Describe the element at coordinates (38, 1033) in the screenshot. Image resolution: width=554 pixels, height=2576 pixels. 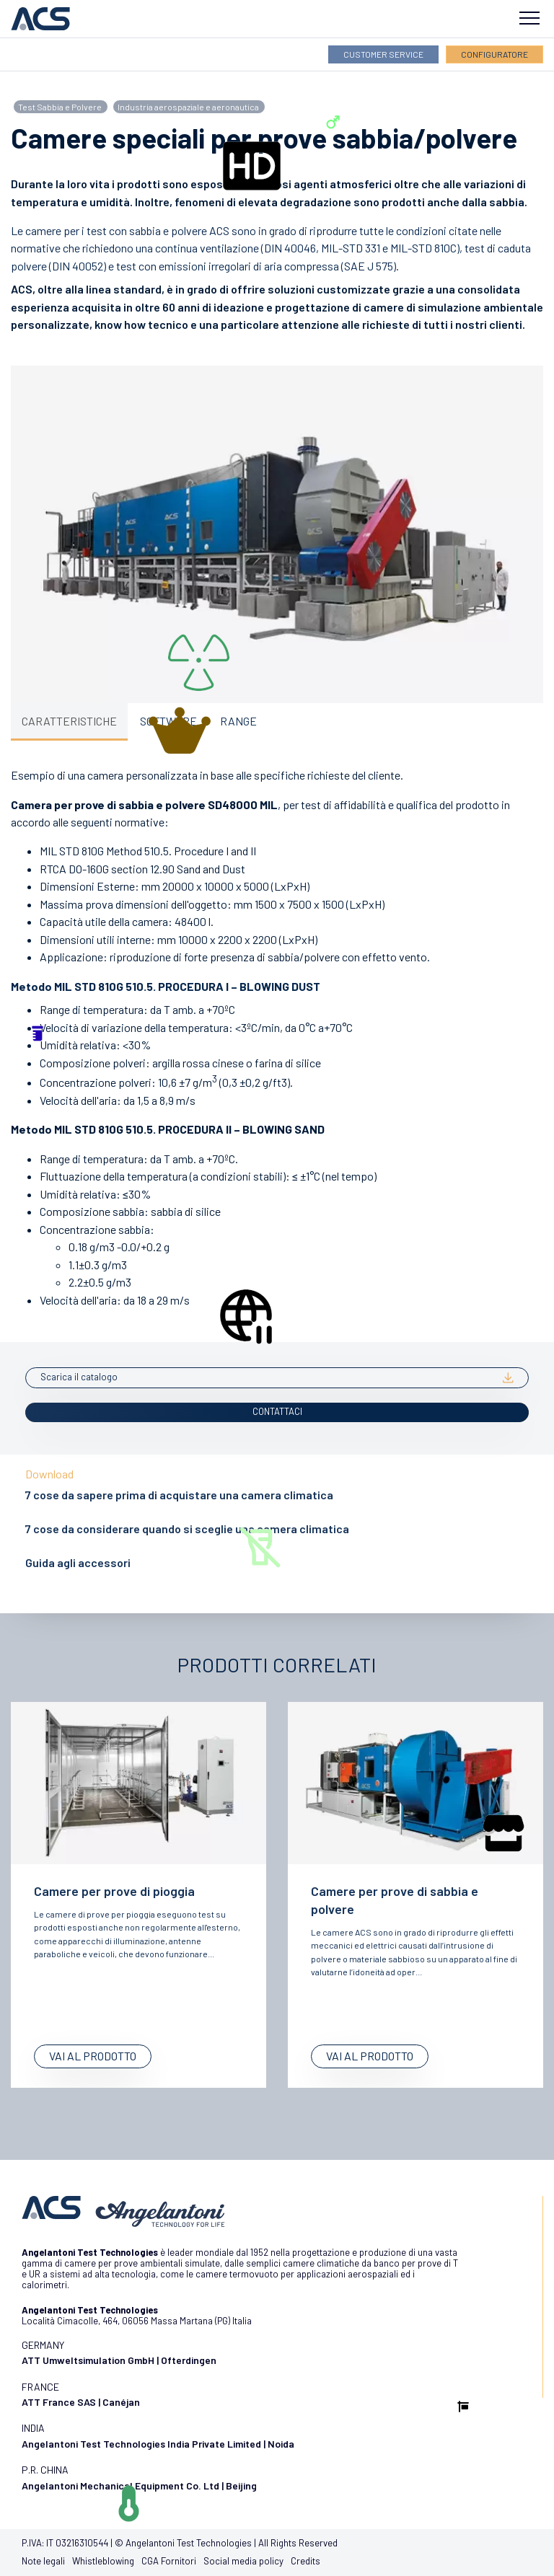
I see `view prescription or medication details` at that location.